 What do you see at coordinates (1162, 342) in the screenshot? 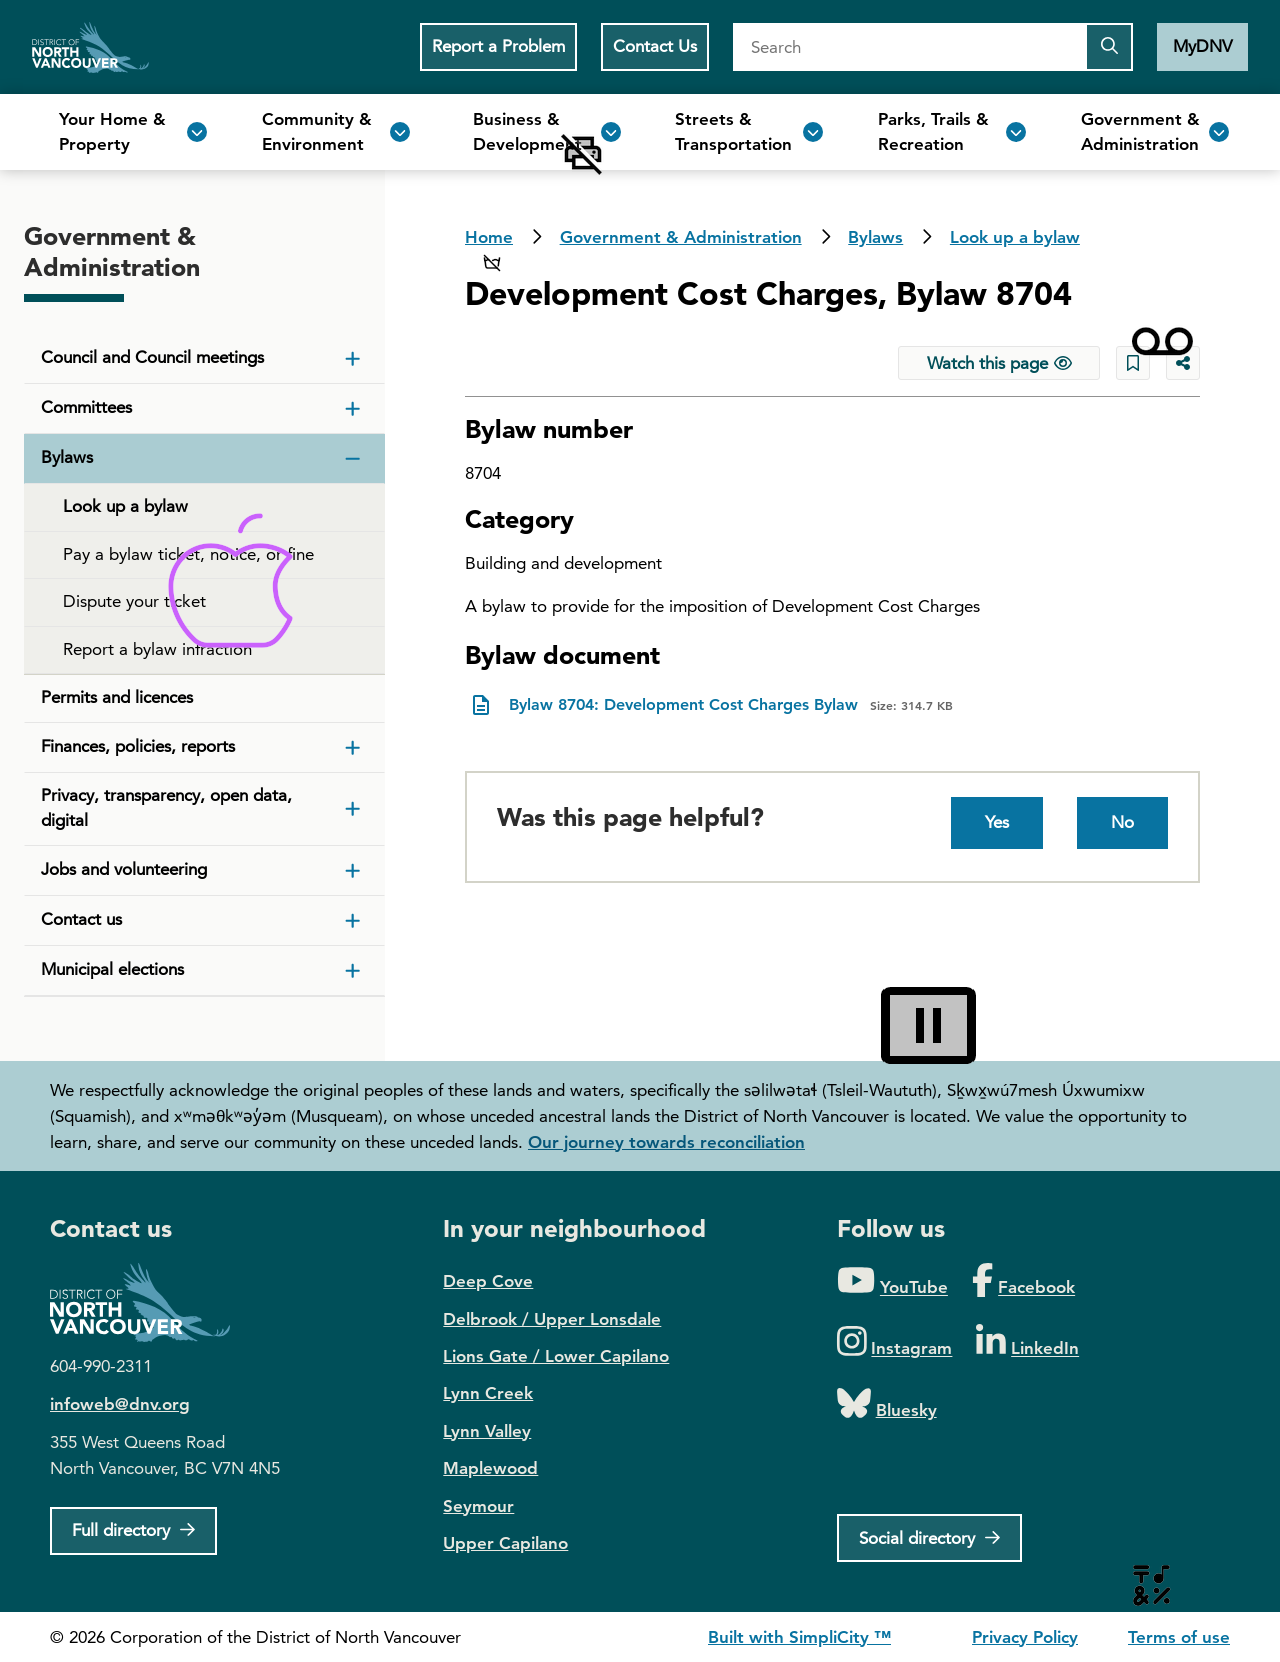
I see `access voicemail messages` at bounding box center [1162, 342].